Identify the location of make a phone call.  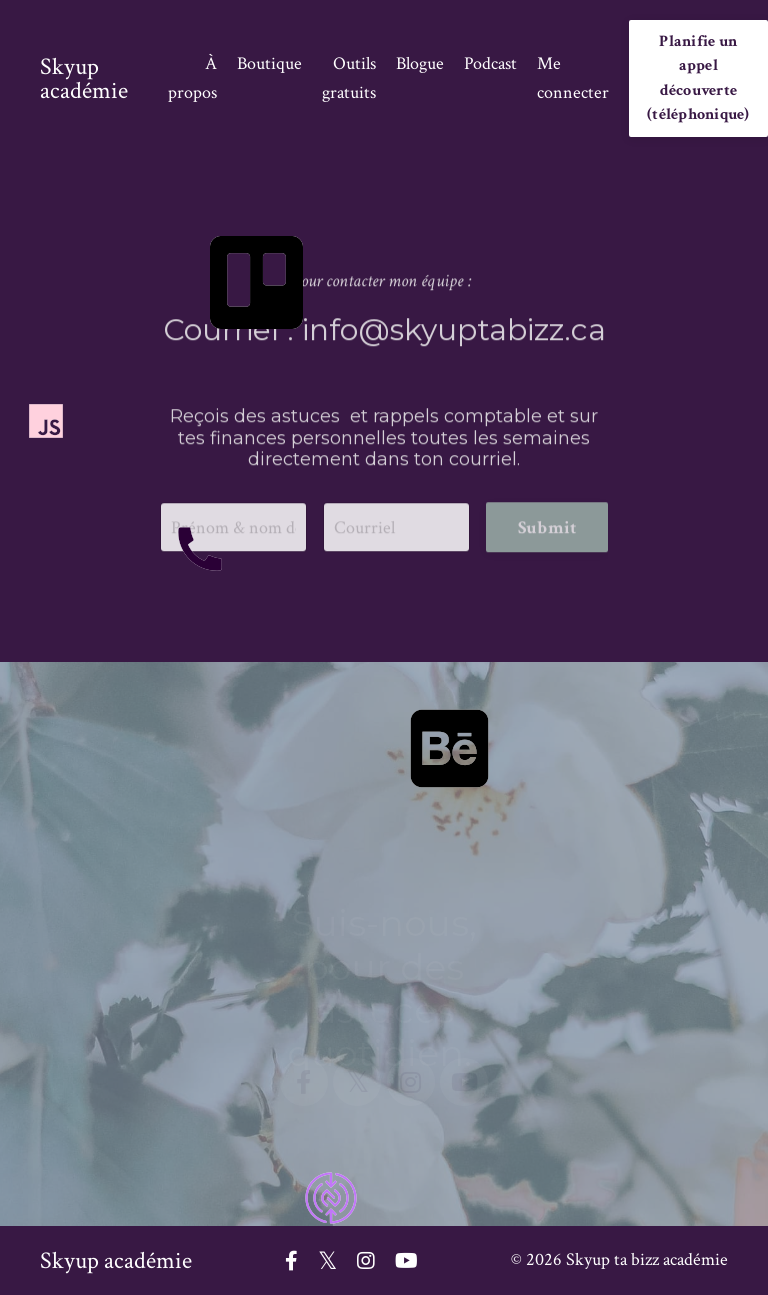
(200, 549).